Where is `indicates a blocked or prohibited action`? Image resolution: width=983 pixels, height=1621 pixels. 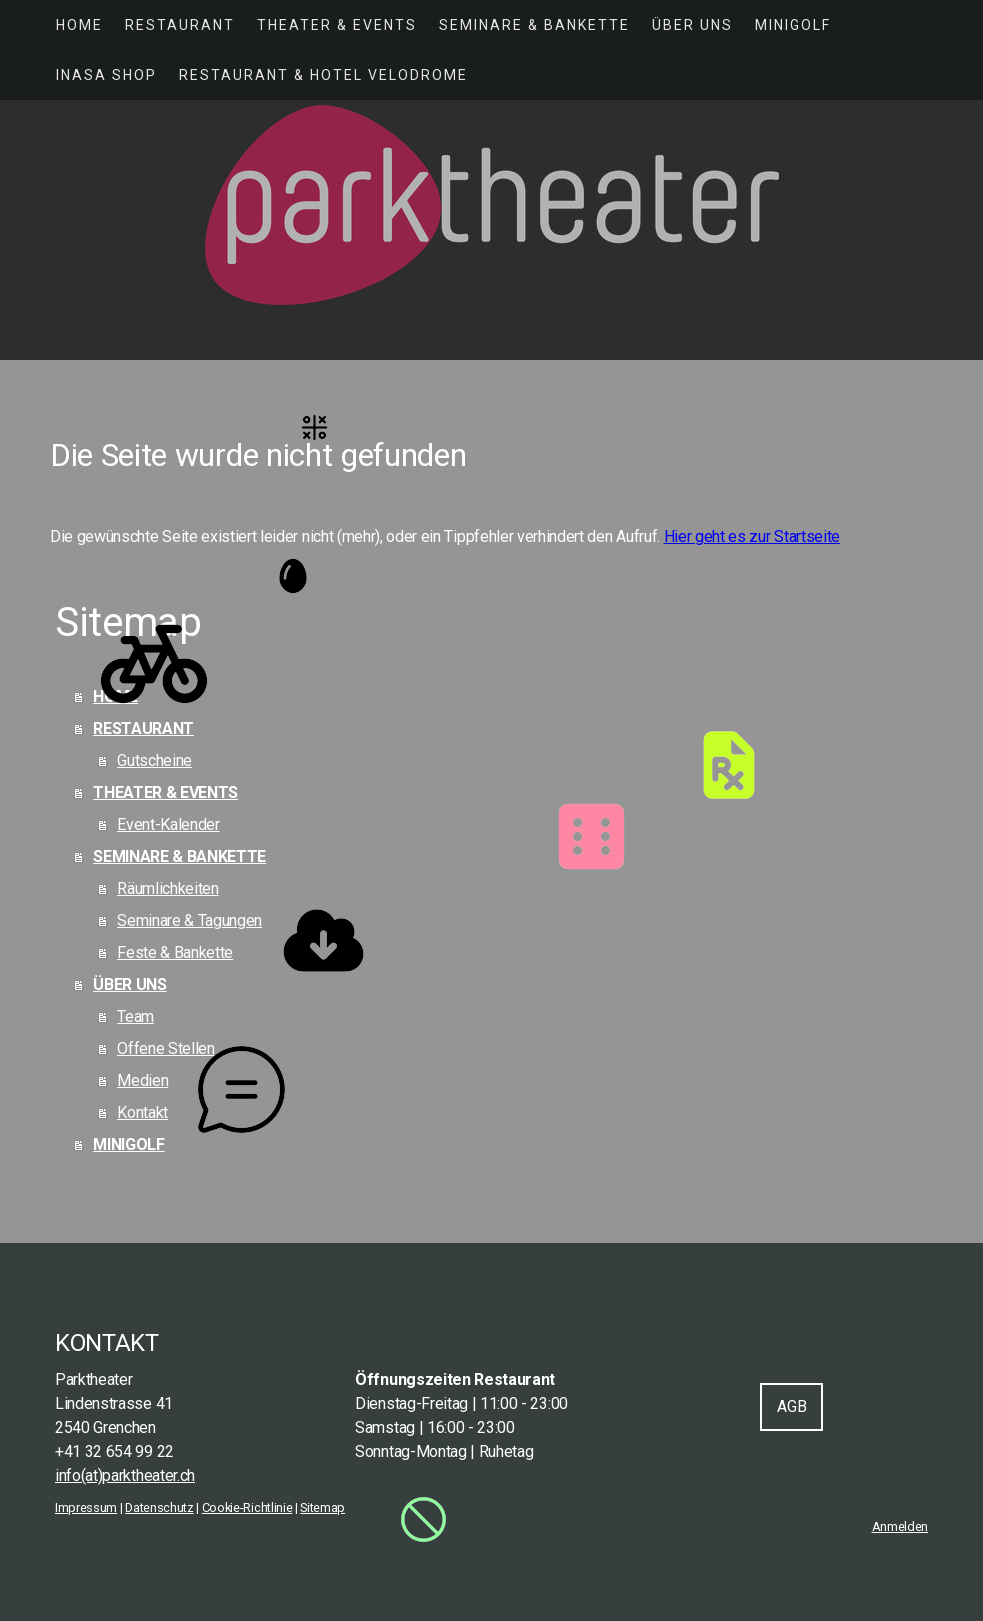
indicates a blocked or prohibited action is located at coordinates (423, 1519).